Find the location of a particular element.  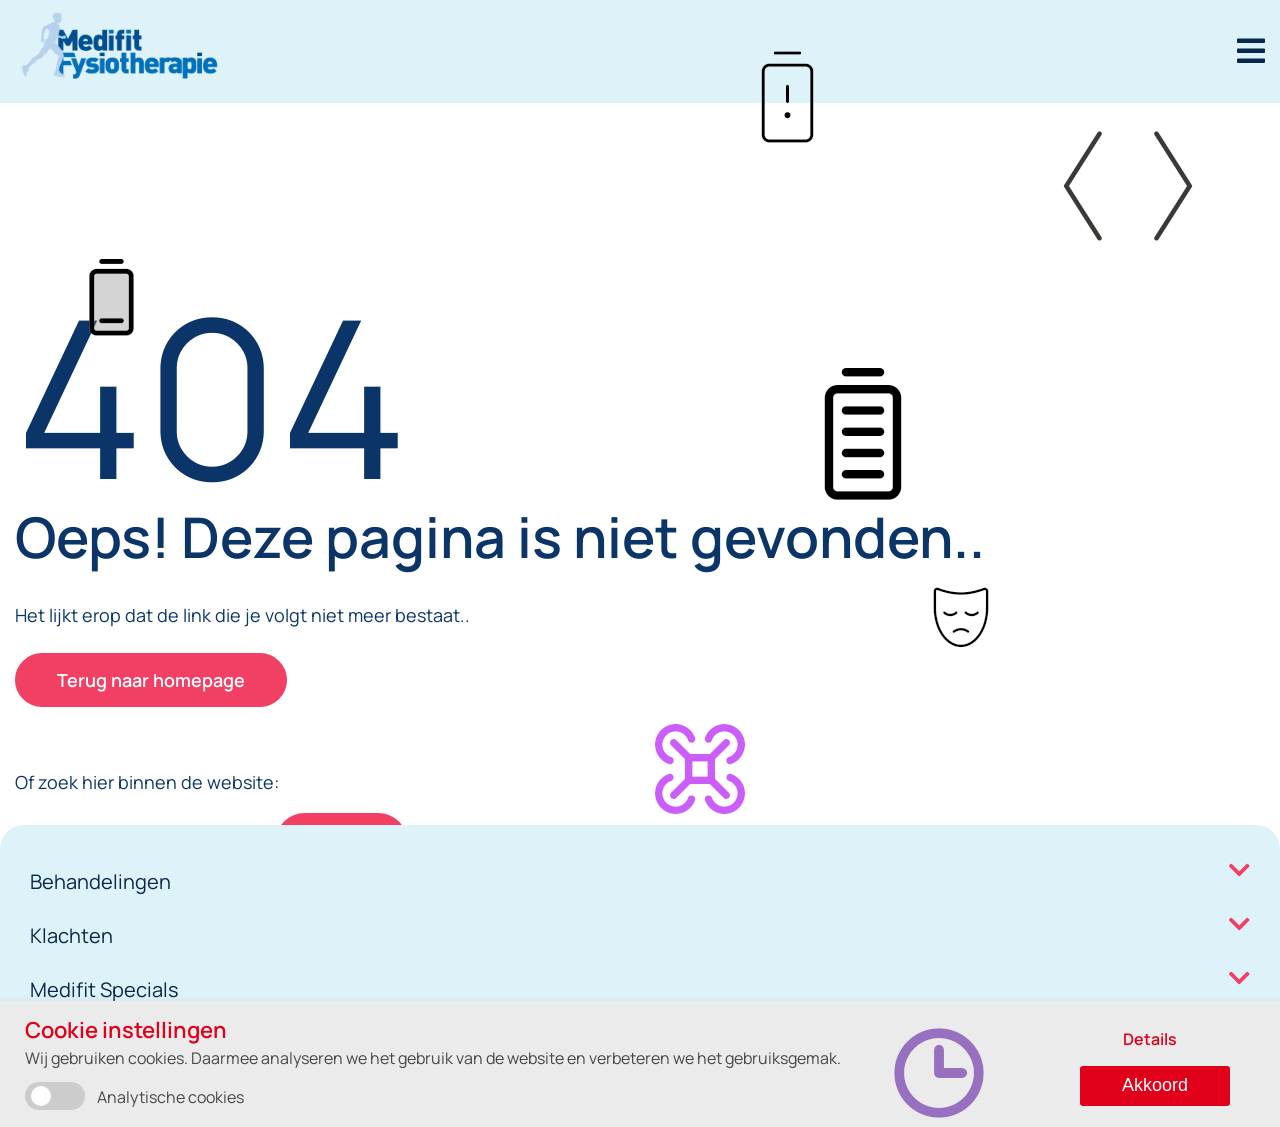

access drone controls is located at coordinates (700, 769).